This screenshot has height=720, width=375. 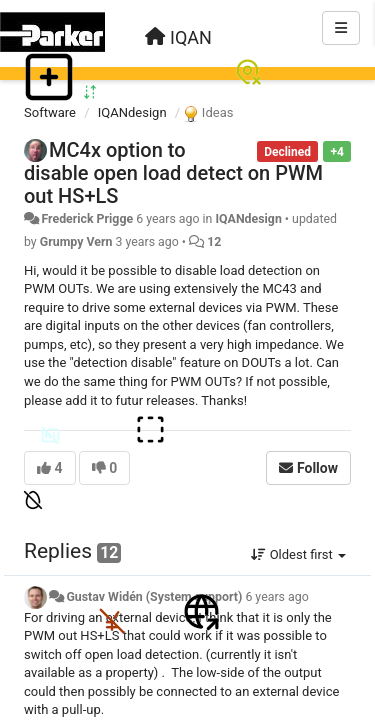 I want to click on indicates yen currency is unavailable, so click(x=112, y=621).